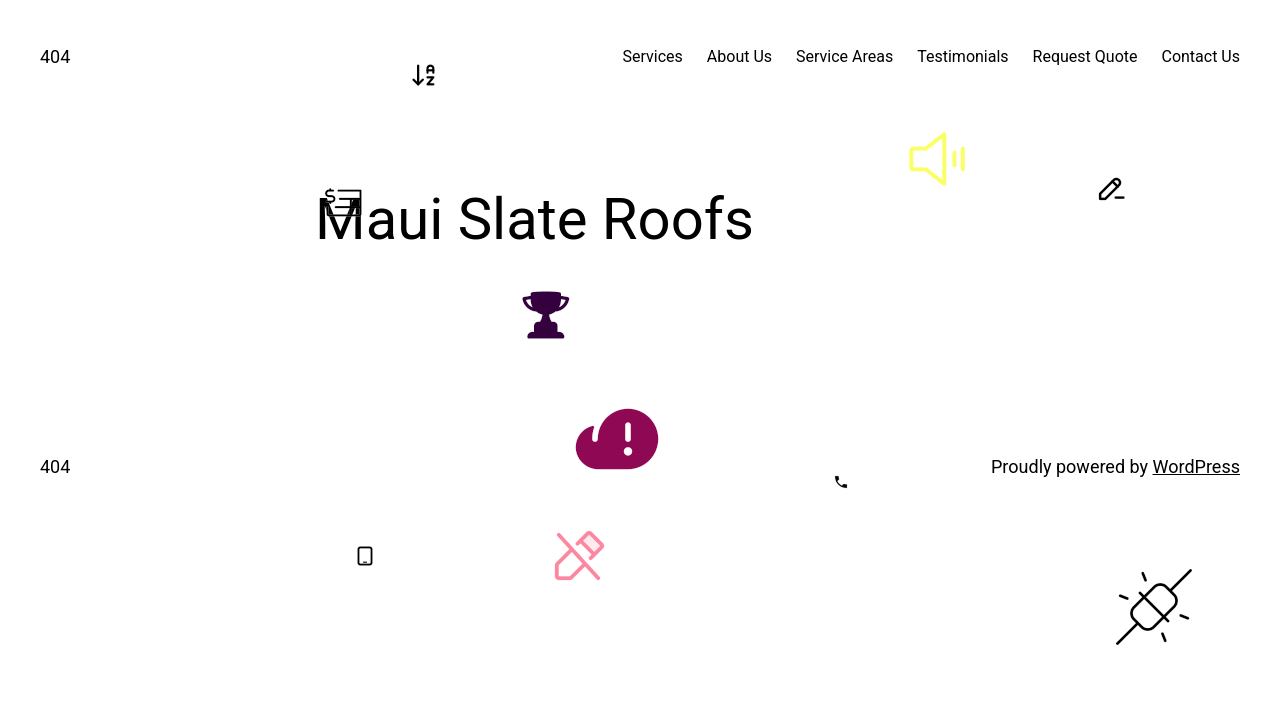 This screenshot has width=1280, height=720. What do you see at coordinates (546, 315) in the screenshot?
I see `view achievements or awards` at bounding box center [546, 315].